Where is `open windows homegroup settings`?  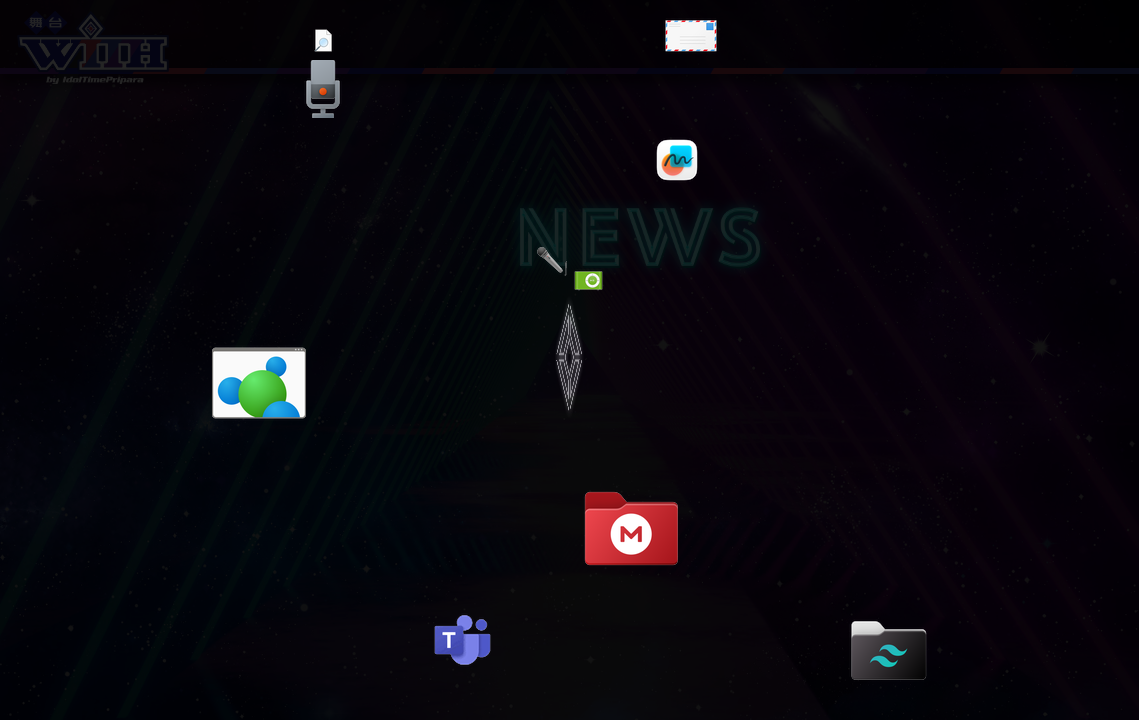
open windows homegroup settings is located at coordinates (259, 383).